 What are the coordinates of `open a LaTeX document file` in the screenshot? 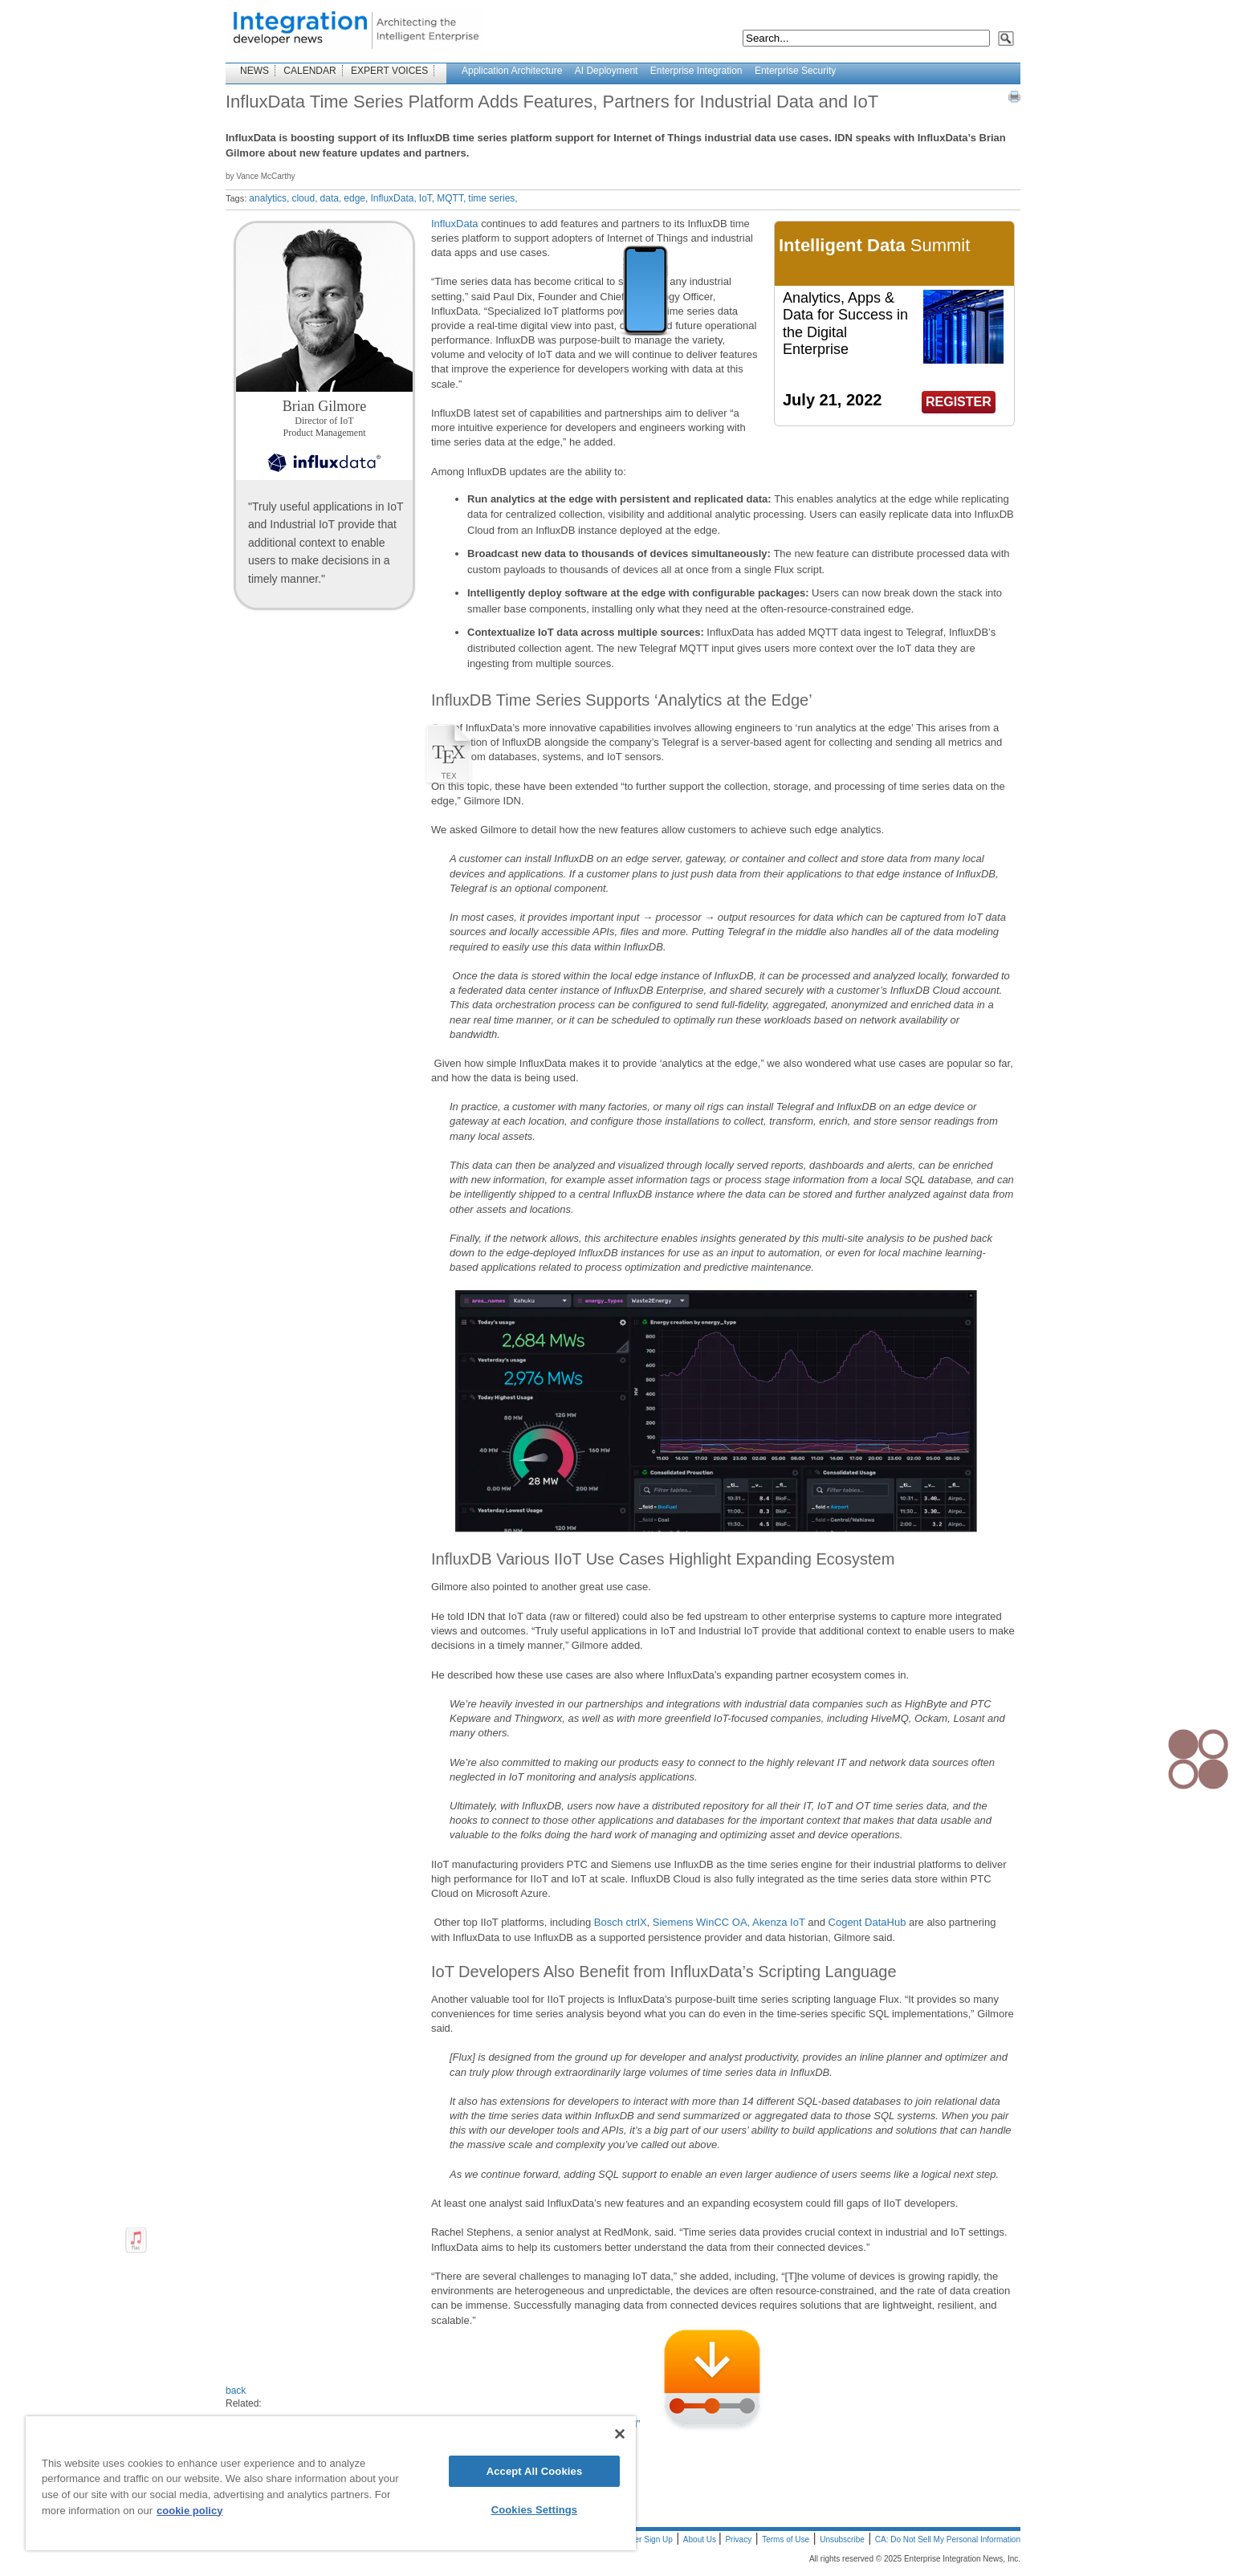 It's located at (449, 755).